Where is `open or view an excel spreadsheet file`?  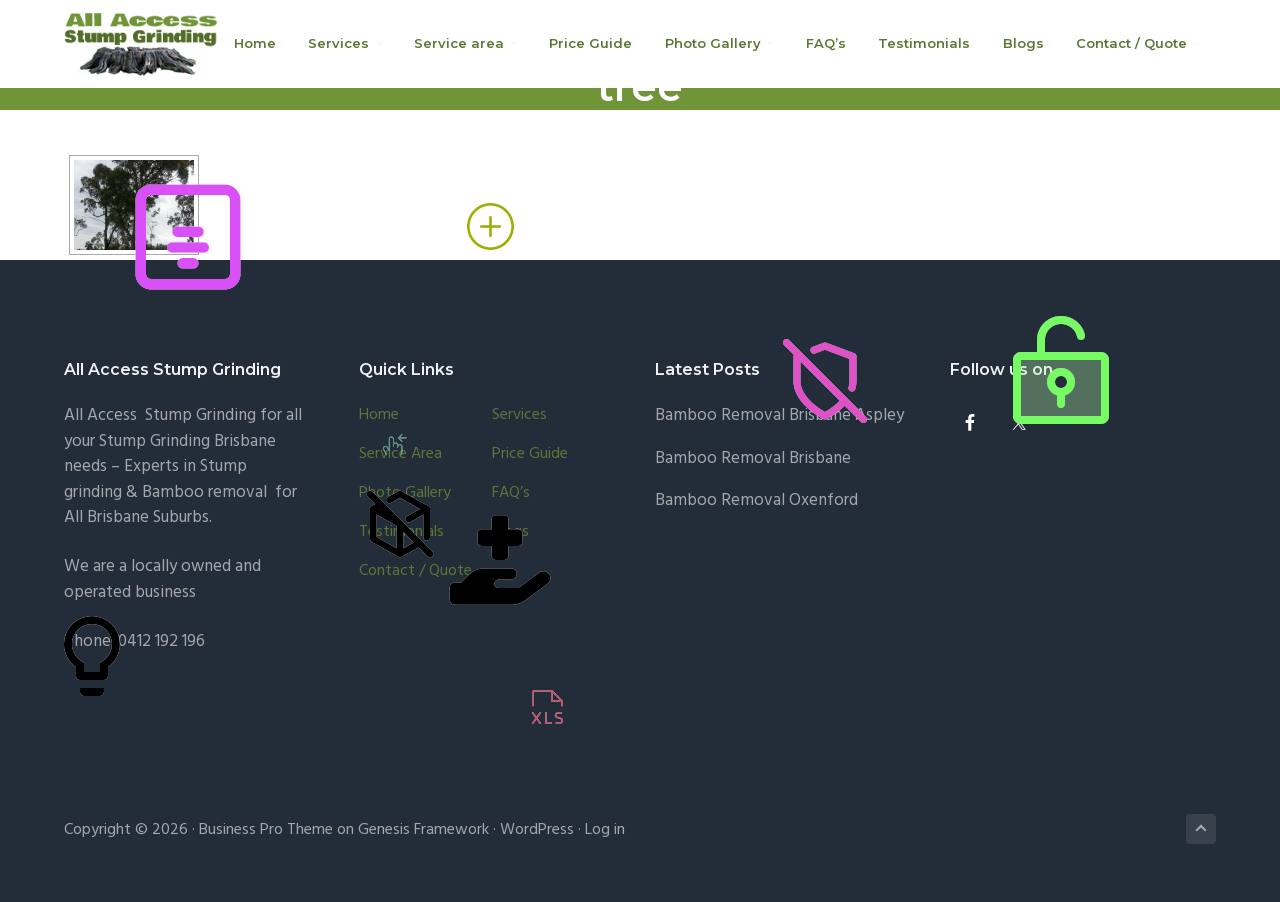
open or view an excel spreadsheet file is located at coordinates (547, 708).